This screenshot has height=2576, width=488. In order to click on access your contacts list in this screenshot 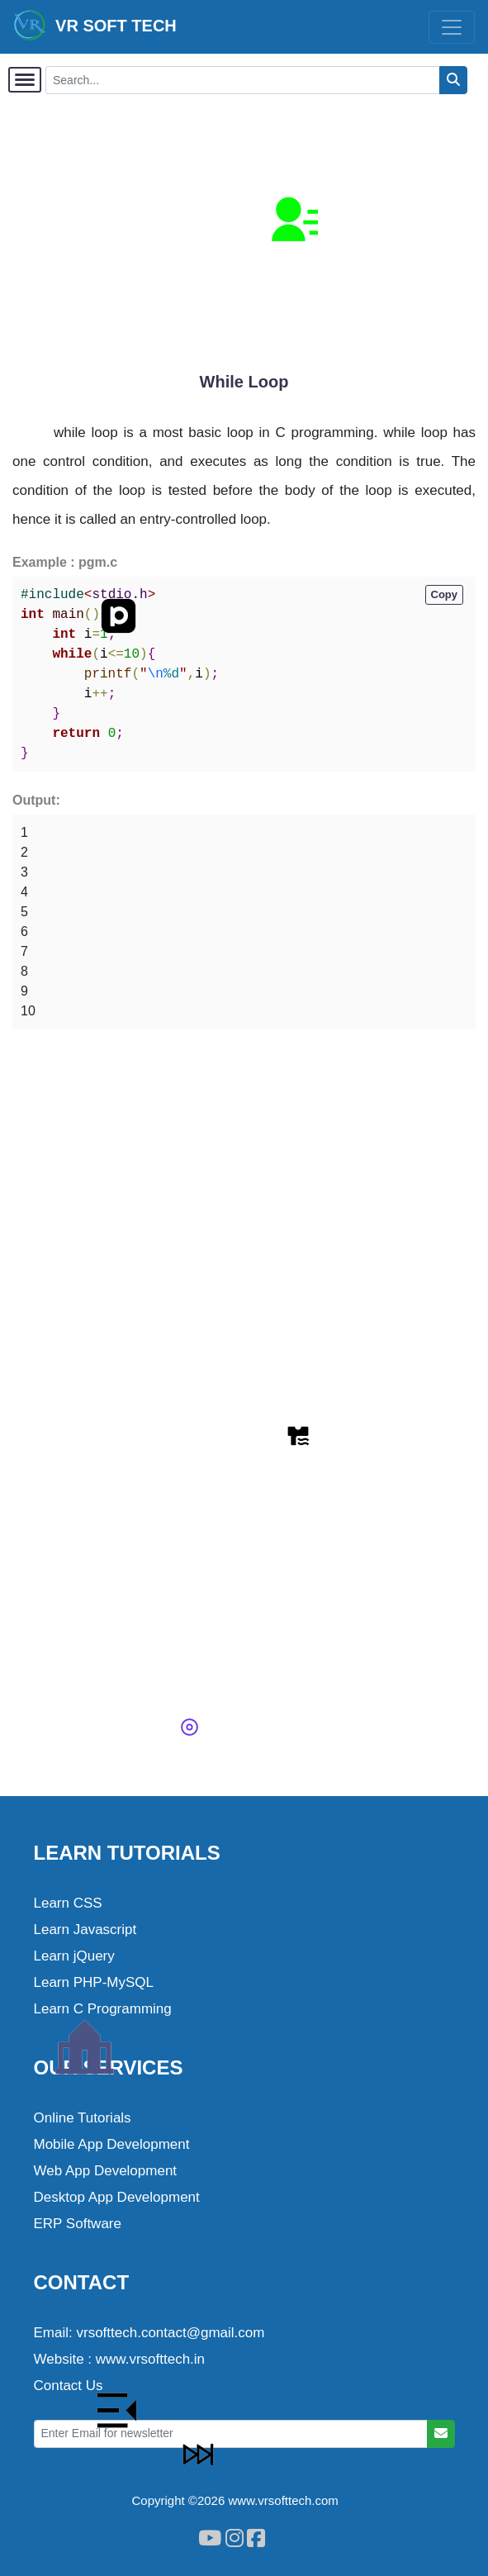, I will do `click(292, 220)`.